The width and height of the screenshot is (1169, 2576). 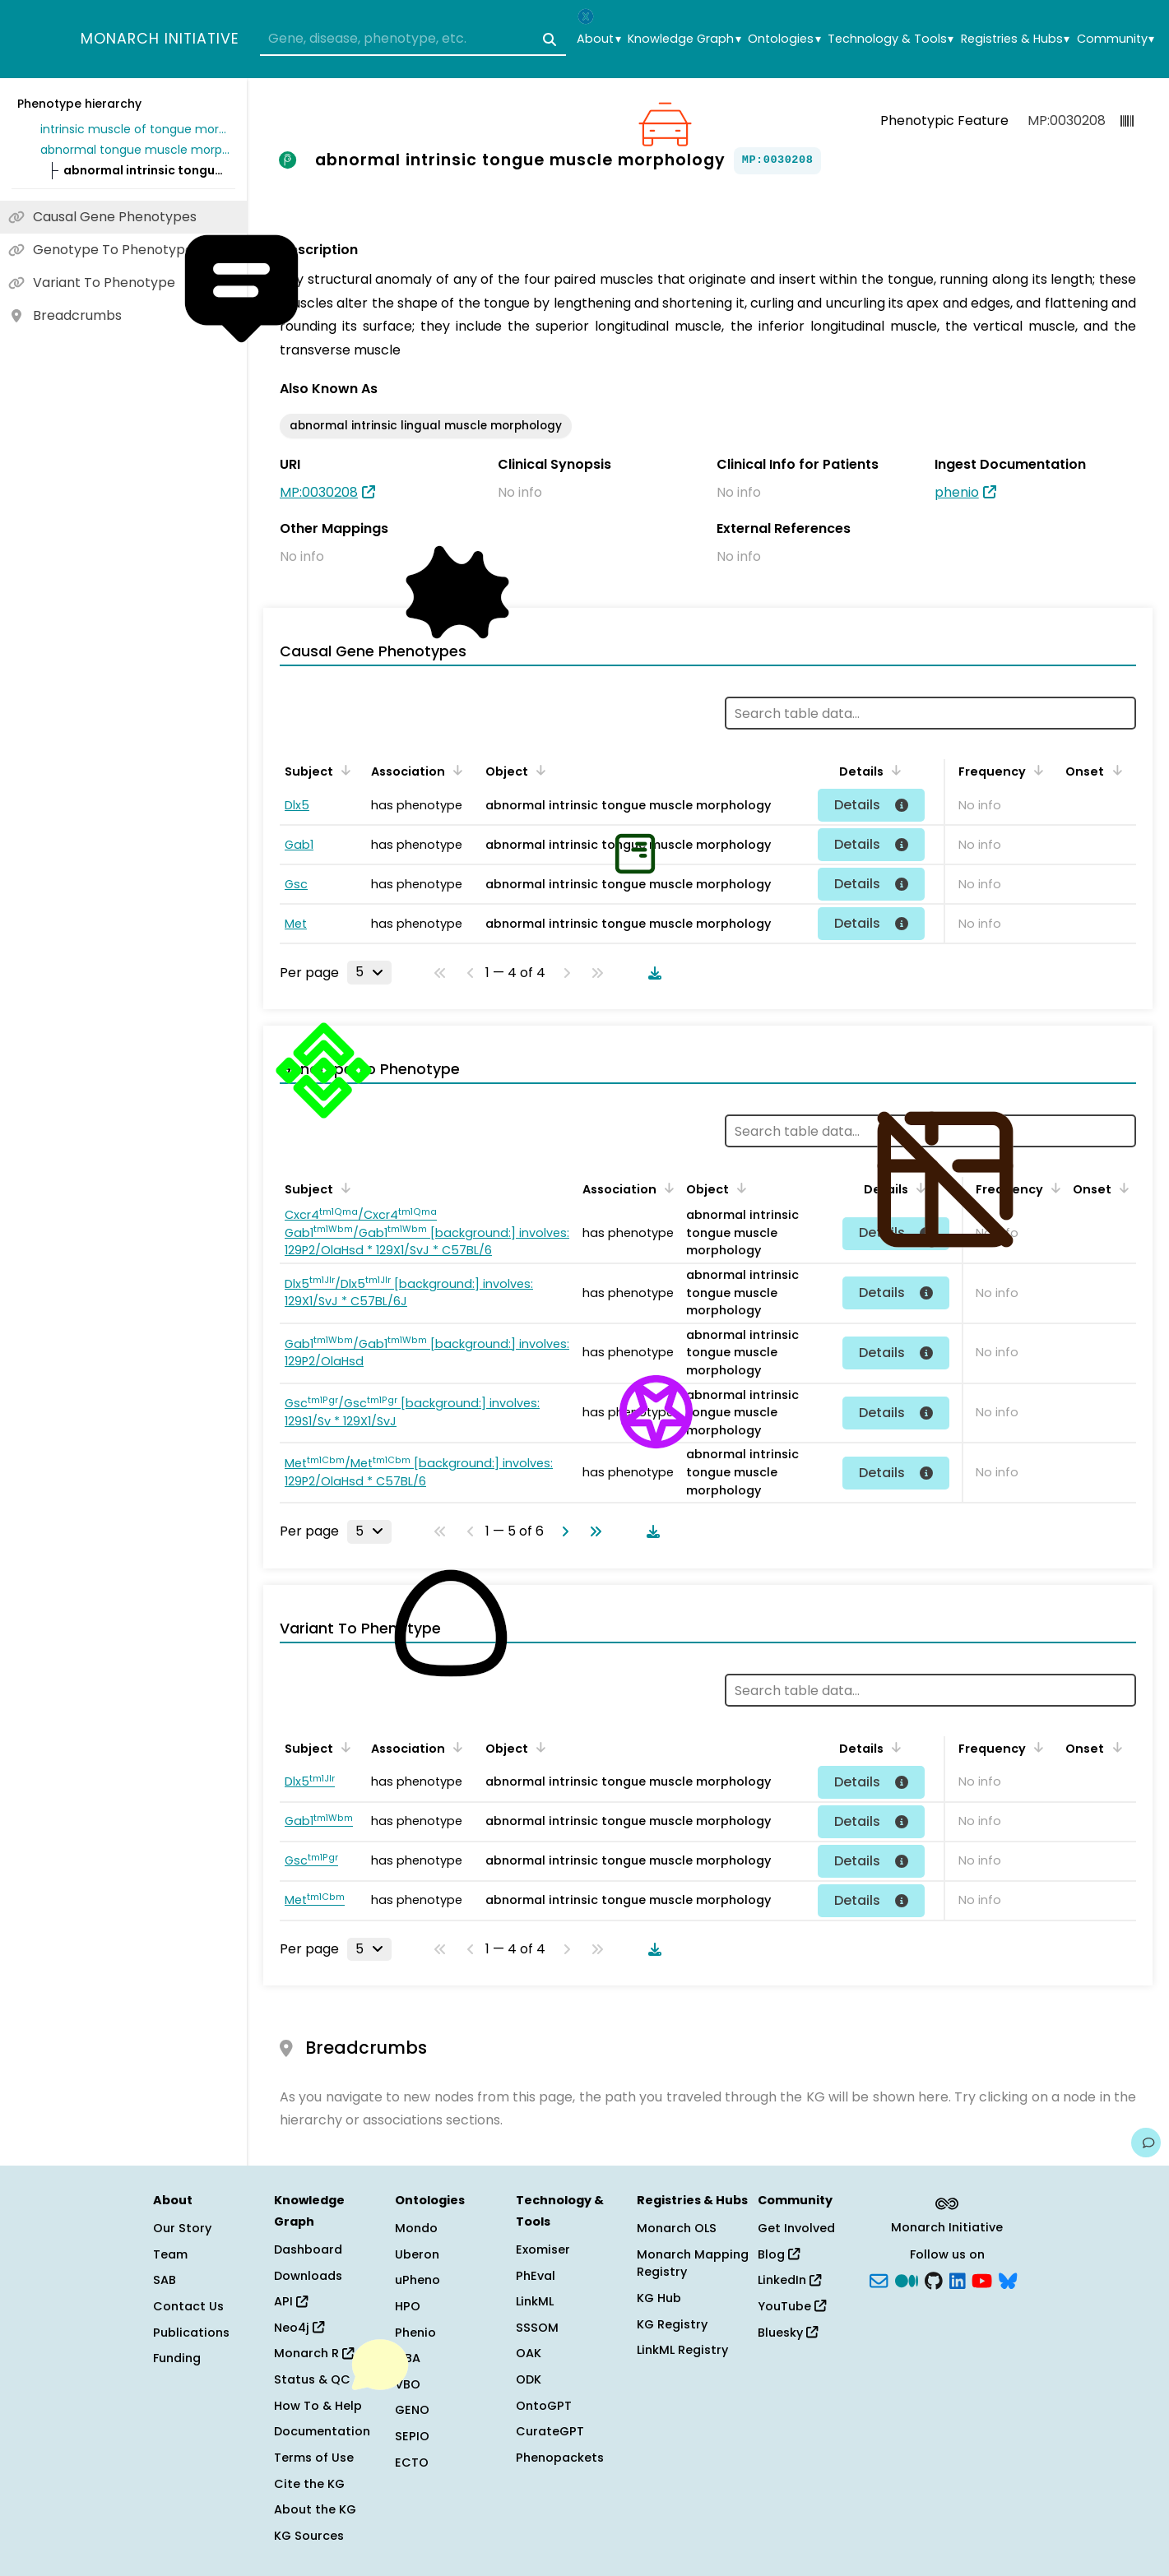 What do you see at coordinates (323, 1070) in the screenshot?
I see `access binance cryptocurrency exchange` at bounding box center [323, 1070].